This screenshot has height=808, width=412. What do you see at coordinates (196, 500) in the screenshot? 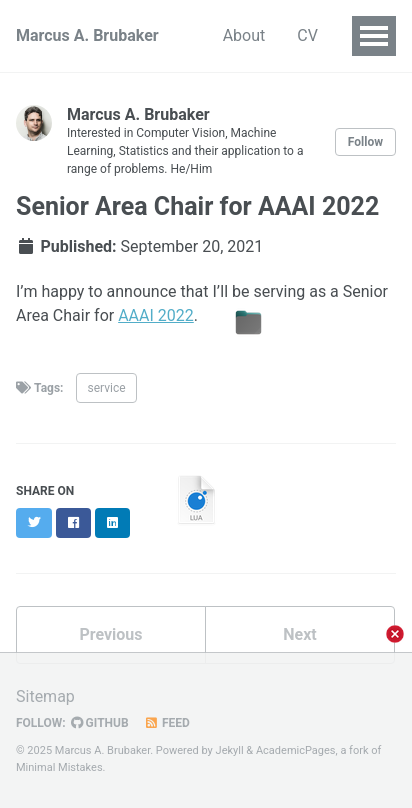
I see `a lua script or source code file` at bounding box center [196, 500].